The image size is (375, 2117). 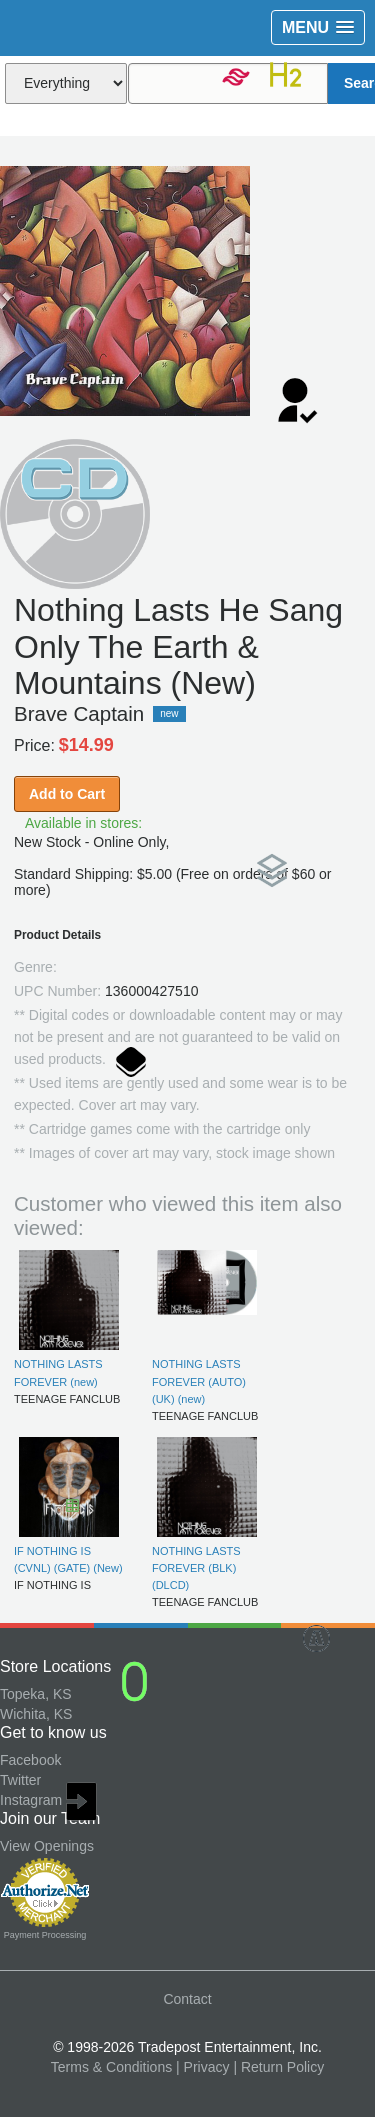 I want to click on view stacked layers or content, so click(x=272, y=871).